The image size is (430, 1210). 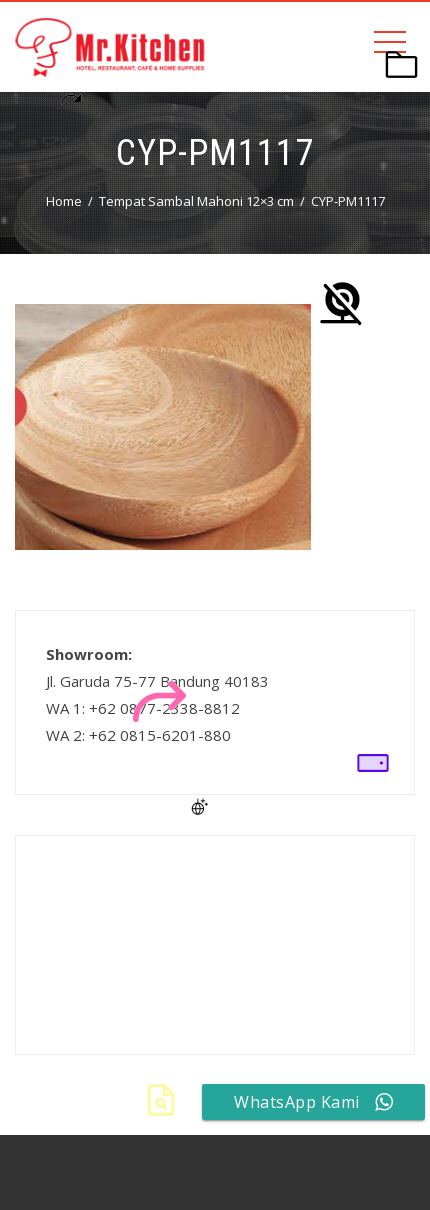 I want to click on open folder to view files, so click(x=401, y=64).